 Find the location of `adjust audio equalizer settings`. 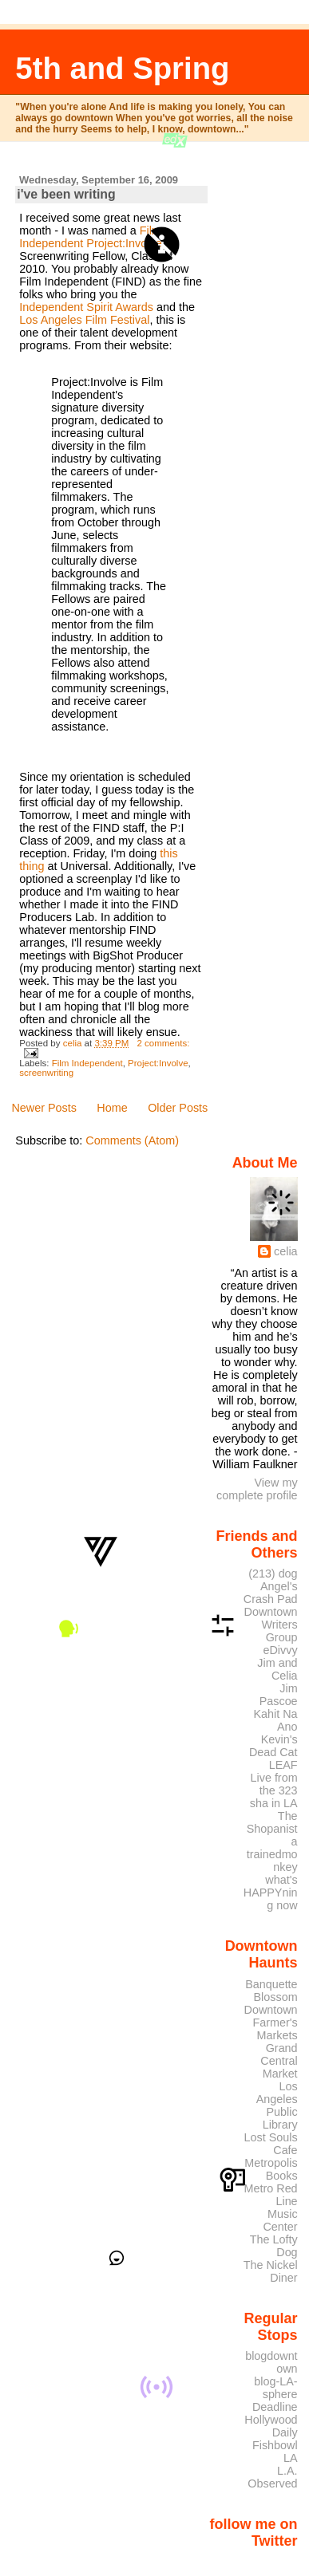

adjust audio equalizer settings is located at coordinates (223, 1625).